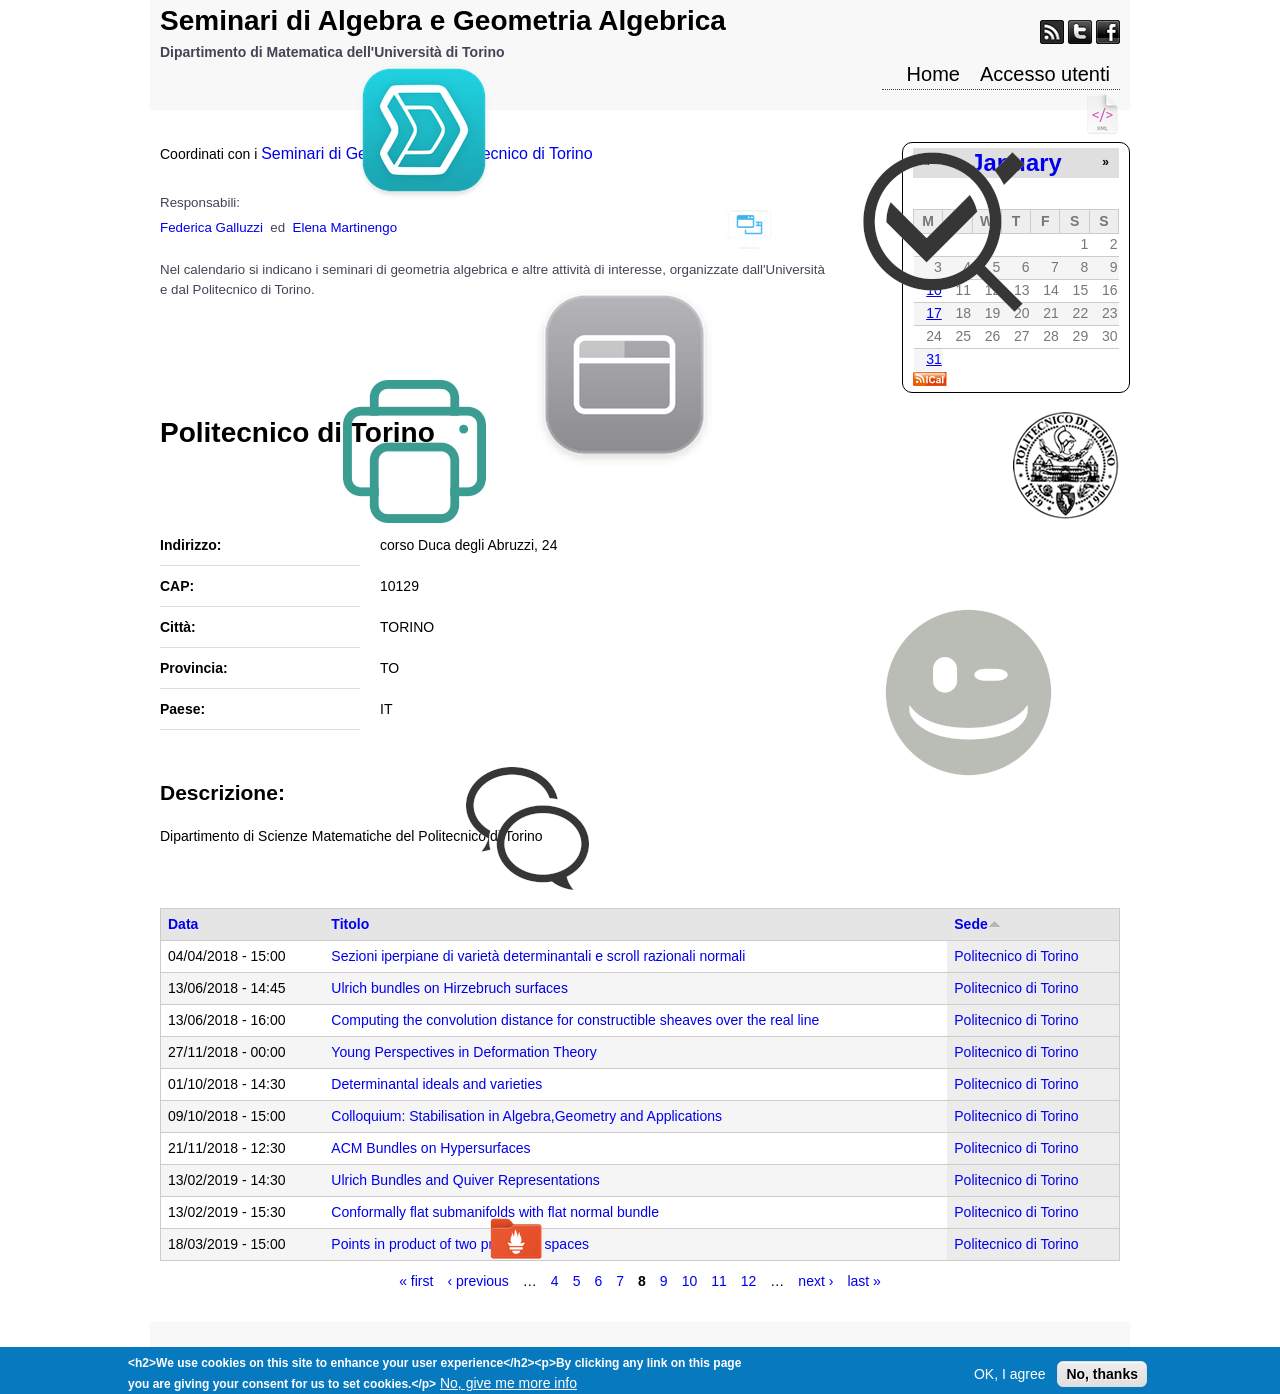 The image size is (1280, 1394). Describe the element at coordinates (749, 229) in the screenshot. I see `rotate display to normal orientation` at that location.